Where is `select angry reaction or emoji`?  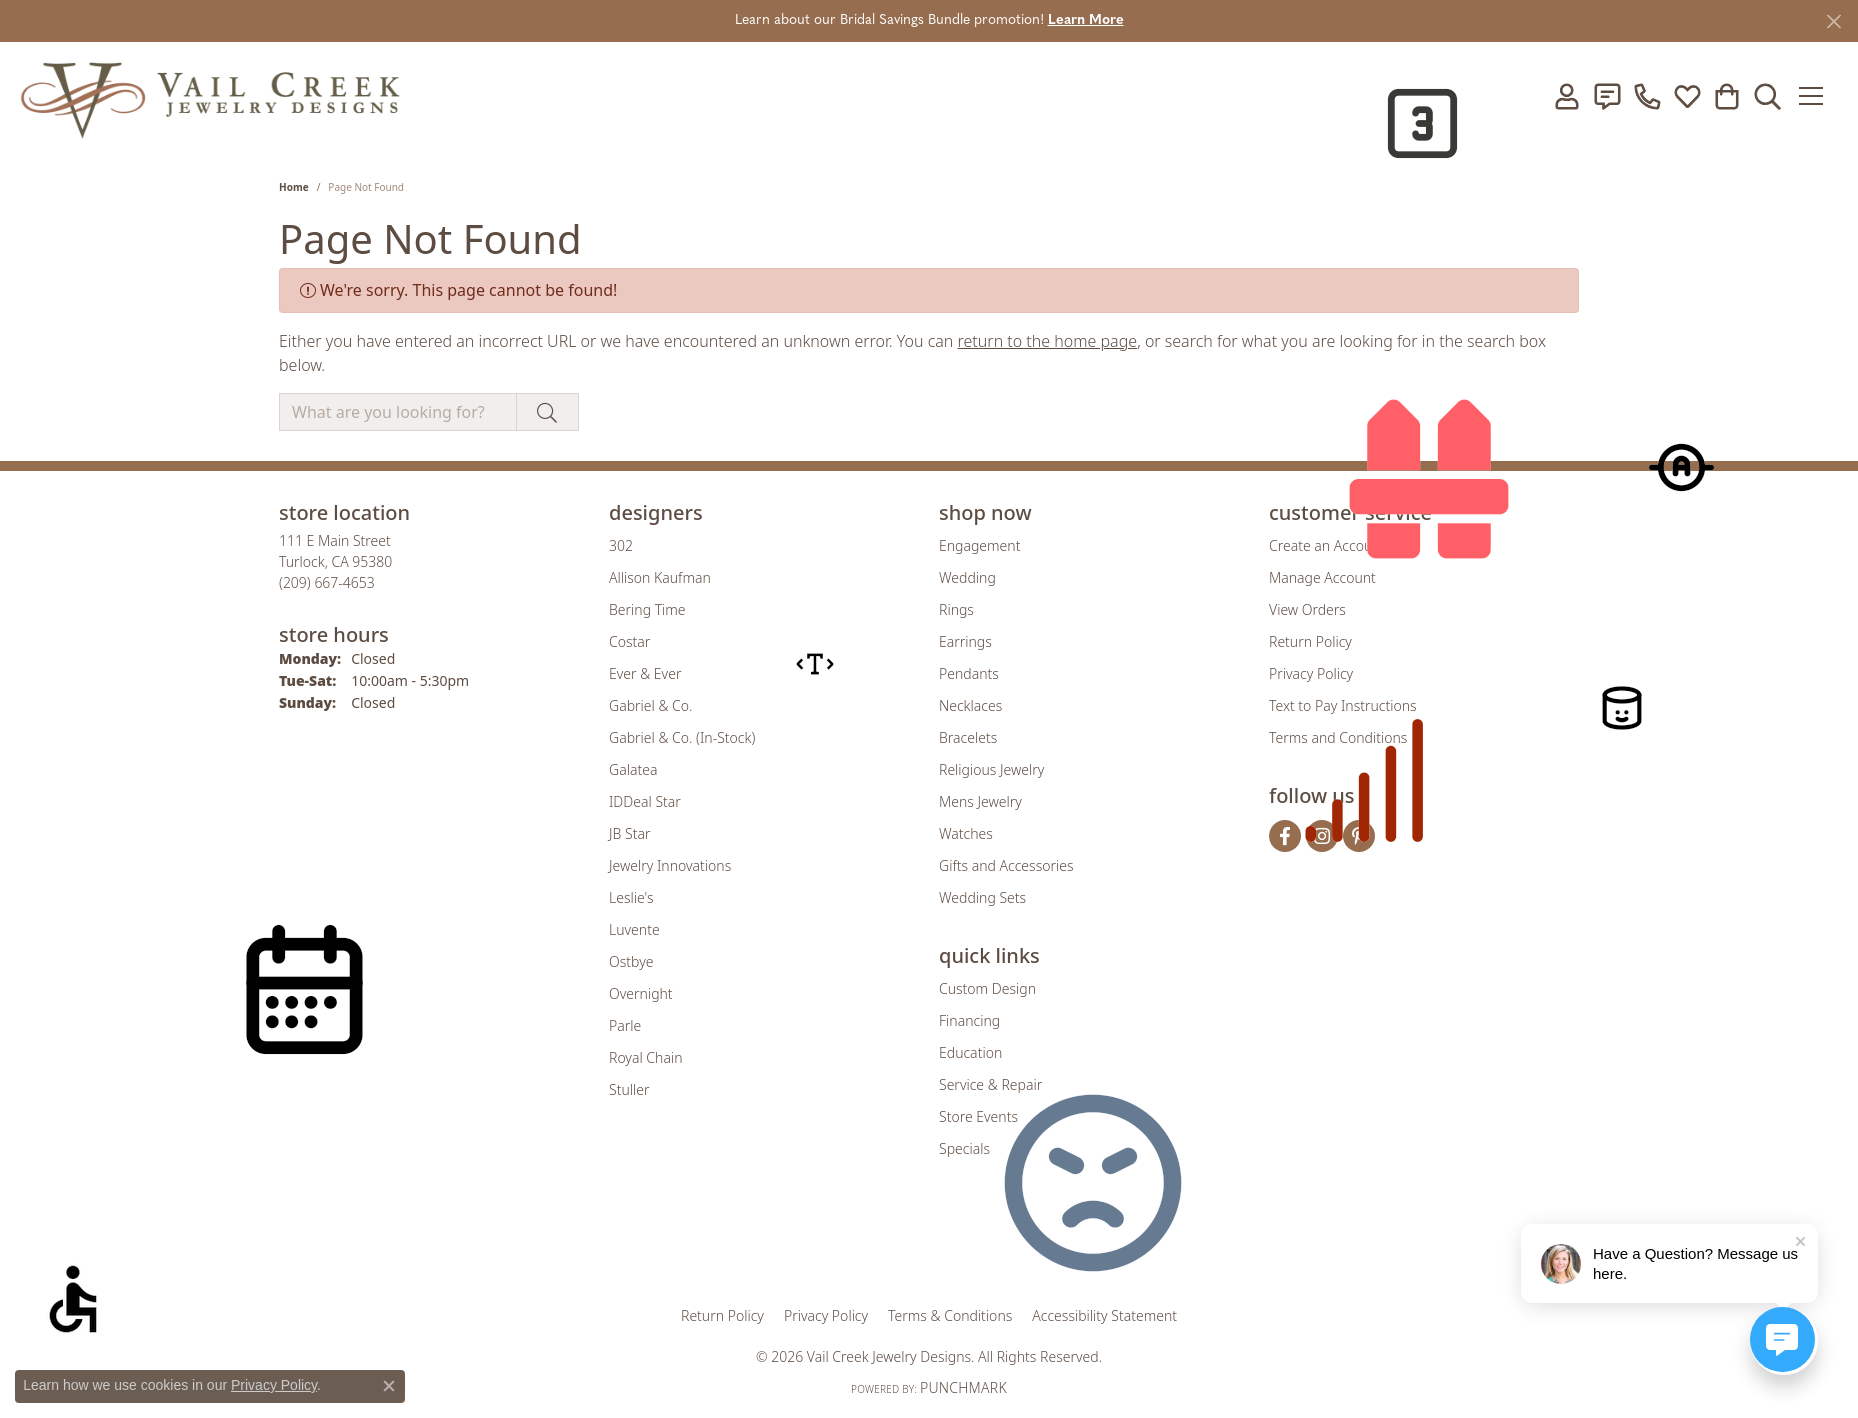 select angry reaction or emoji is located at coordinates (1093, 1183).